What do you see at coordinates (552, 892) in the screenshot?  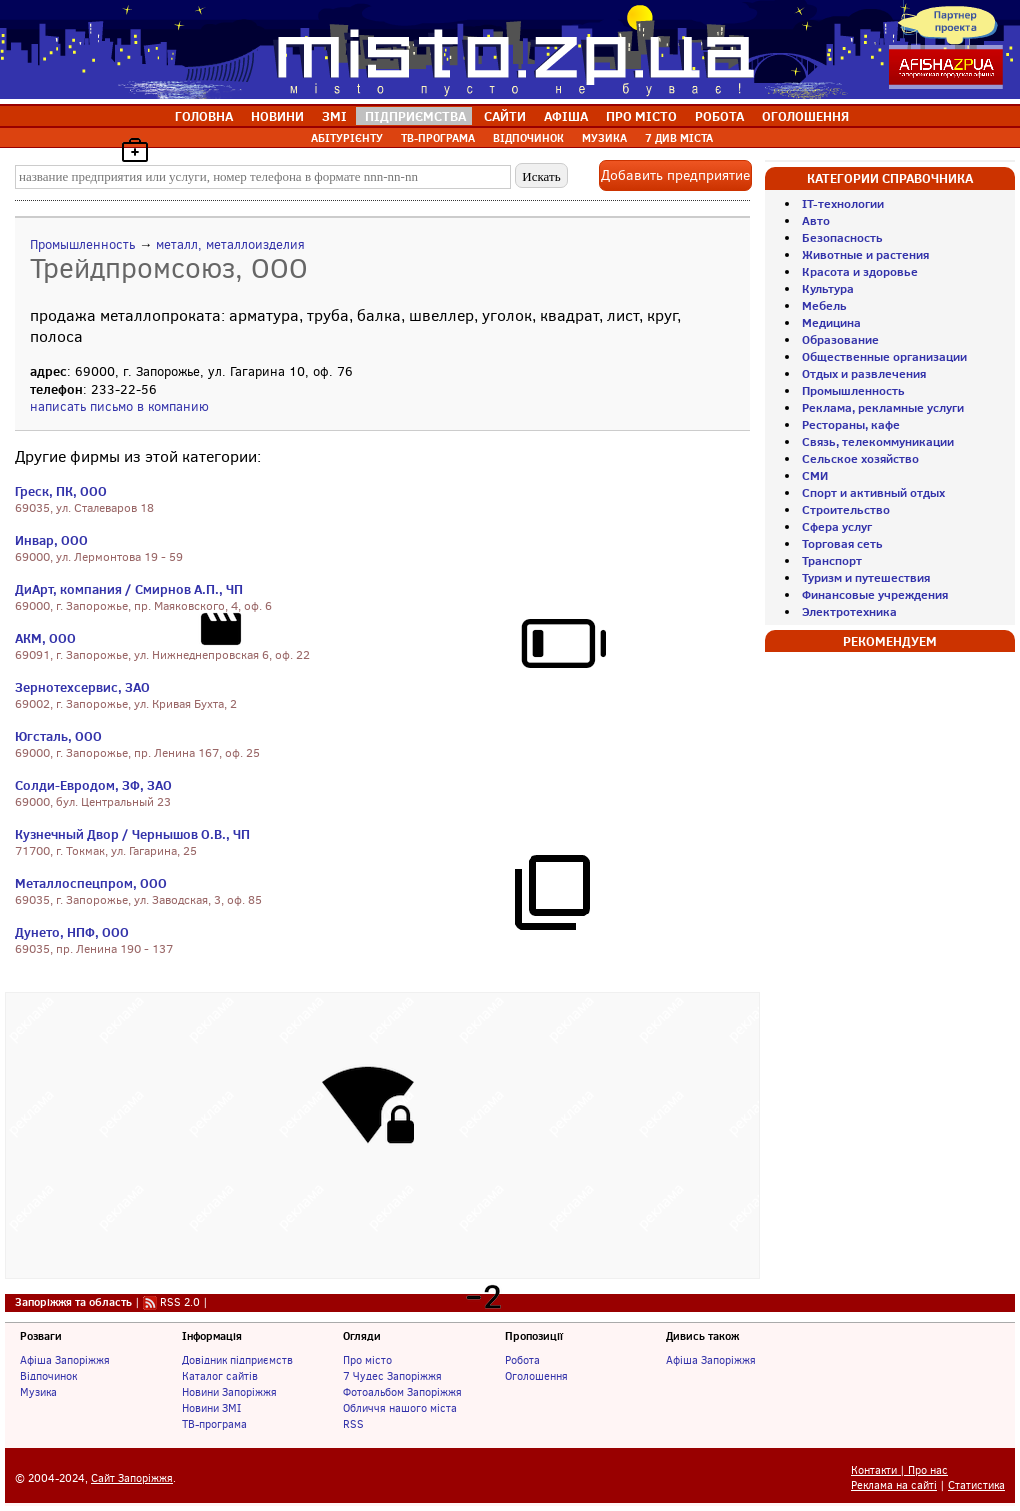 I see `indicates no filter is applied` at bounding box center [552, 892].